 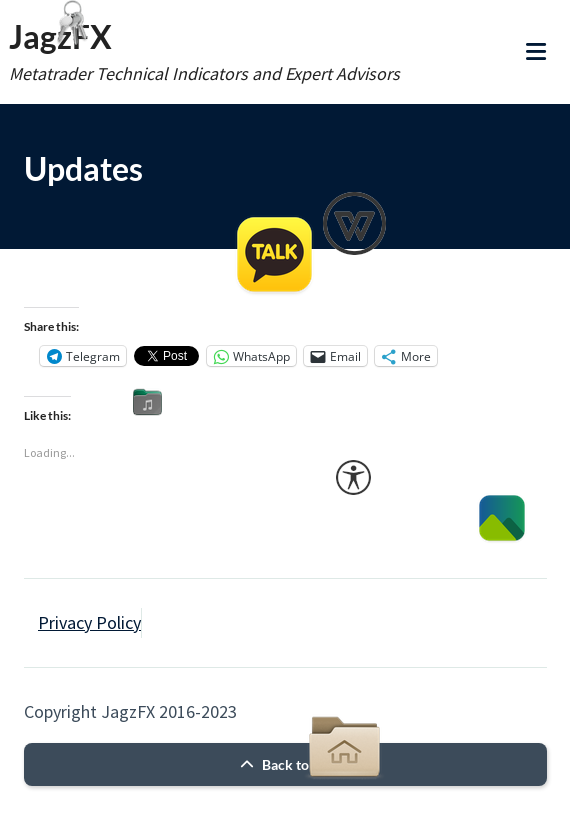 I want to click on access your home folder, so click(x=344, y=750).